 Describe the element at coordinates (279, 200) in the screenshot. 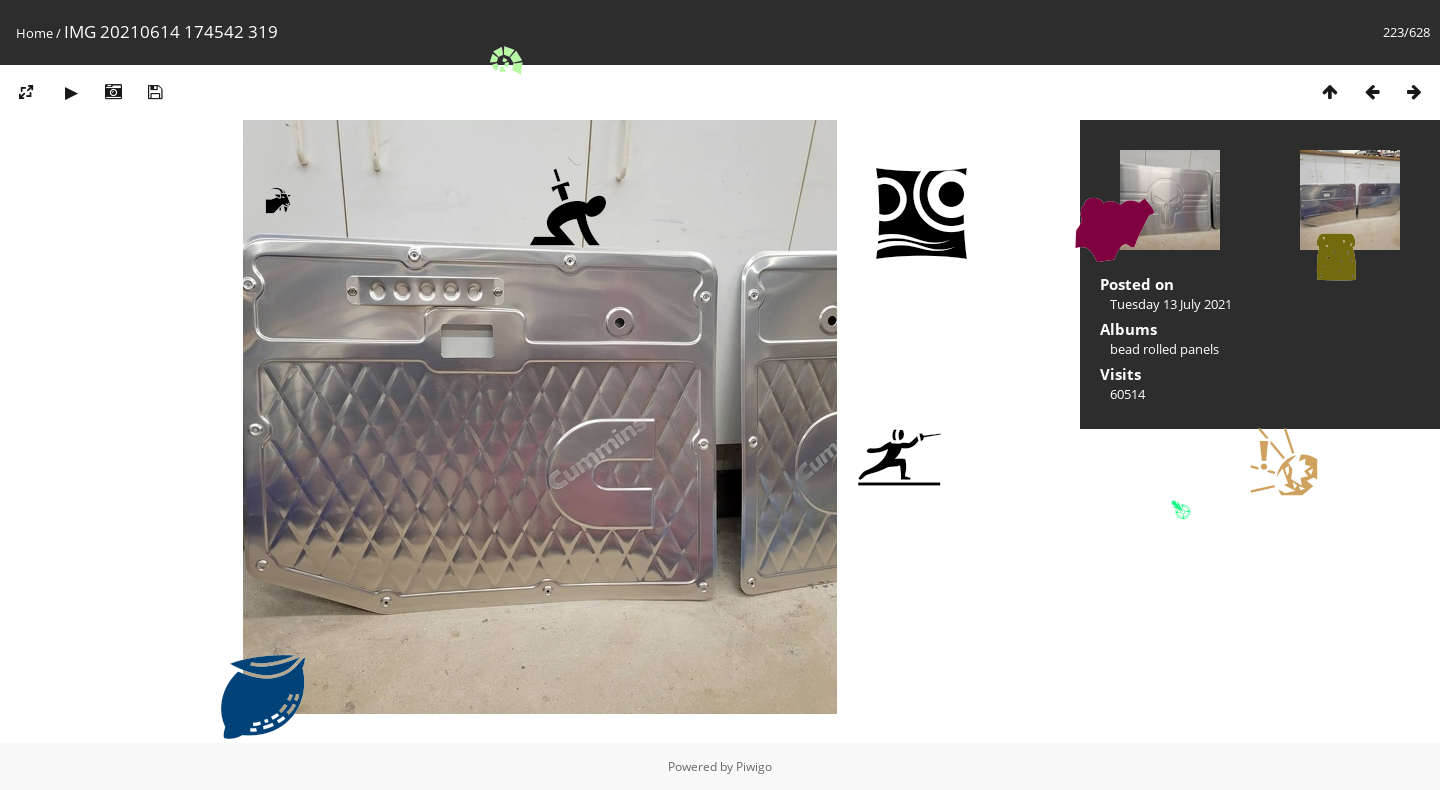

I see `represents Capricorn zodiac sign` at that location.